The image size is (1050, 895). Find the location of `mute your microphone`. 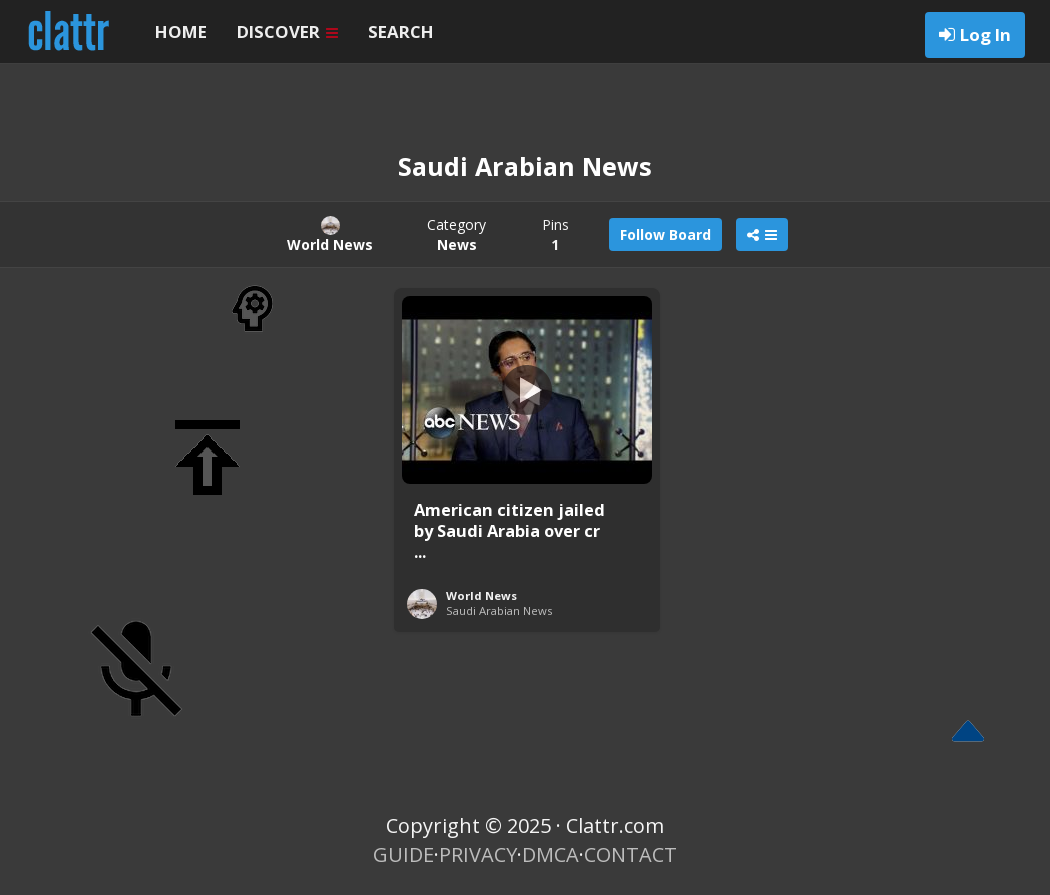

mute your microphone is located at coordinates (136, 671).